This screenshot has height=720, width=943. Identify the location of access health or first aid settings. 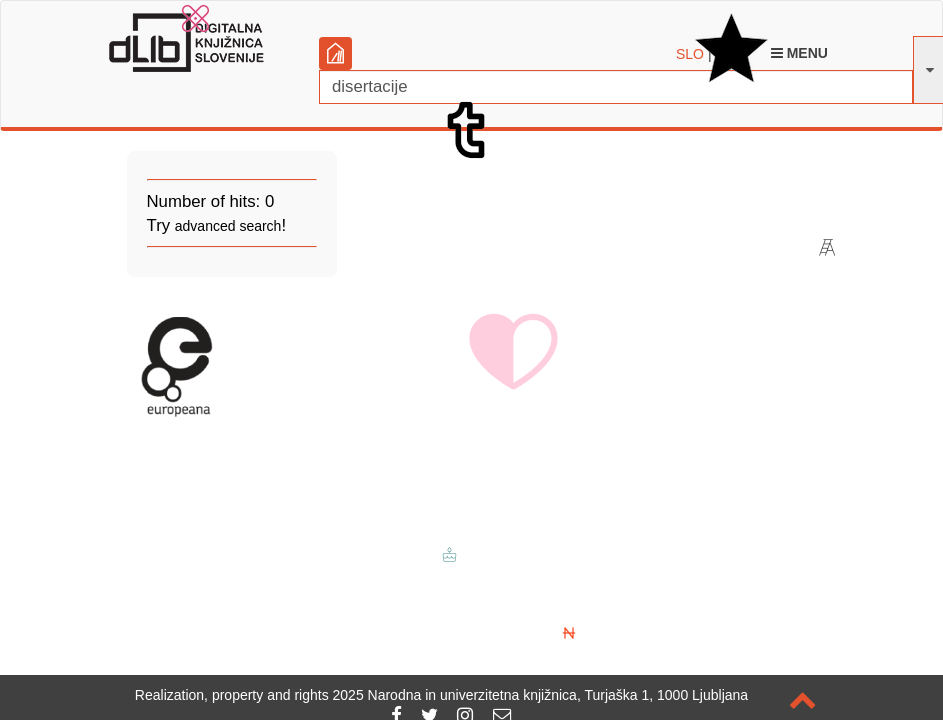
(195, 18).